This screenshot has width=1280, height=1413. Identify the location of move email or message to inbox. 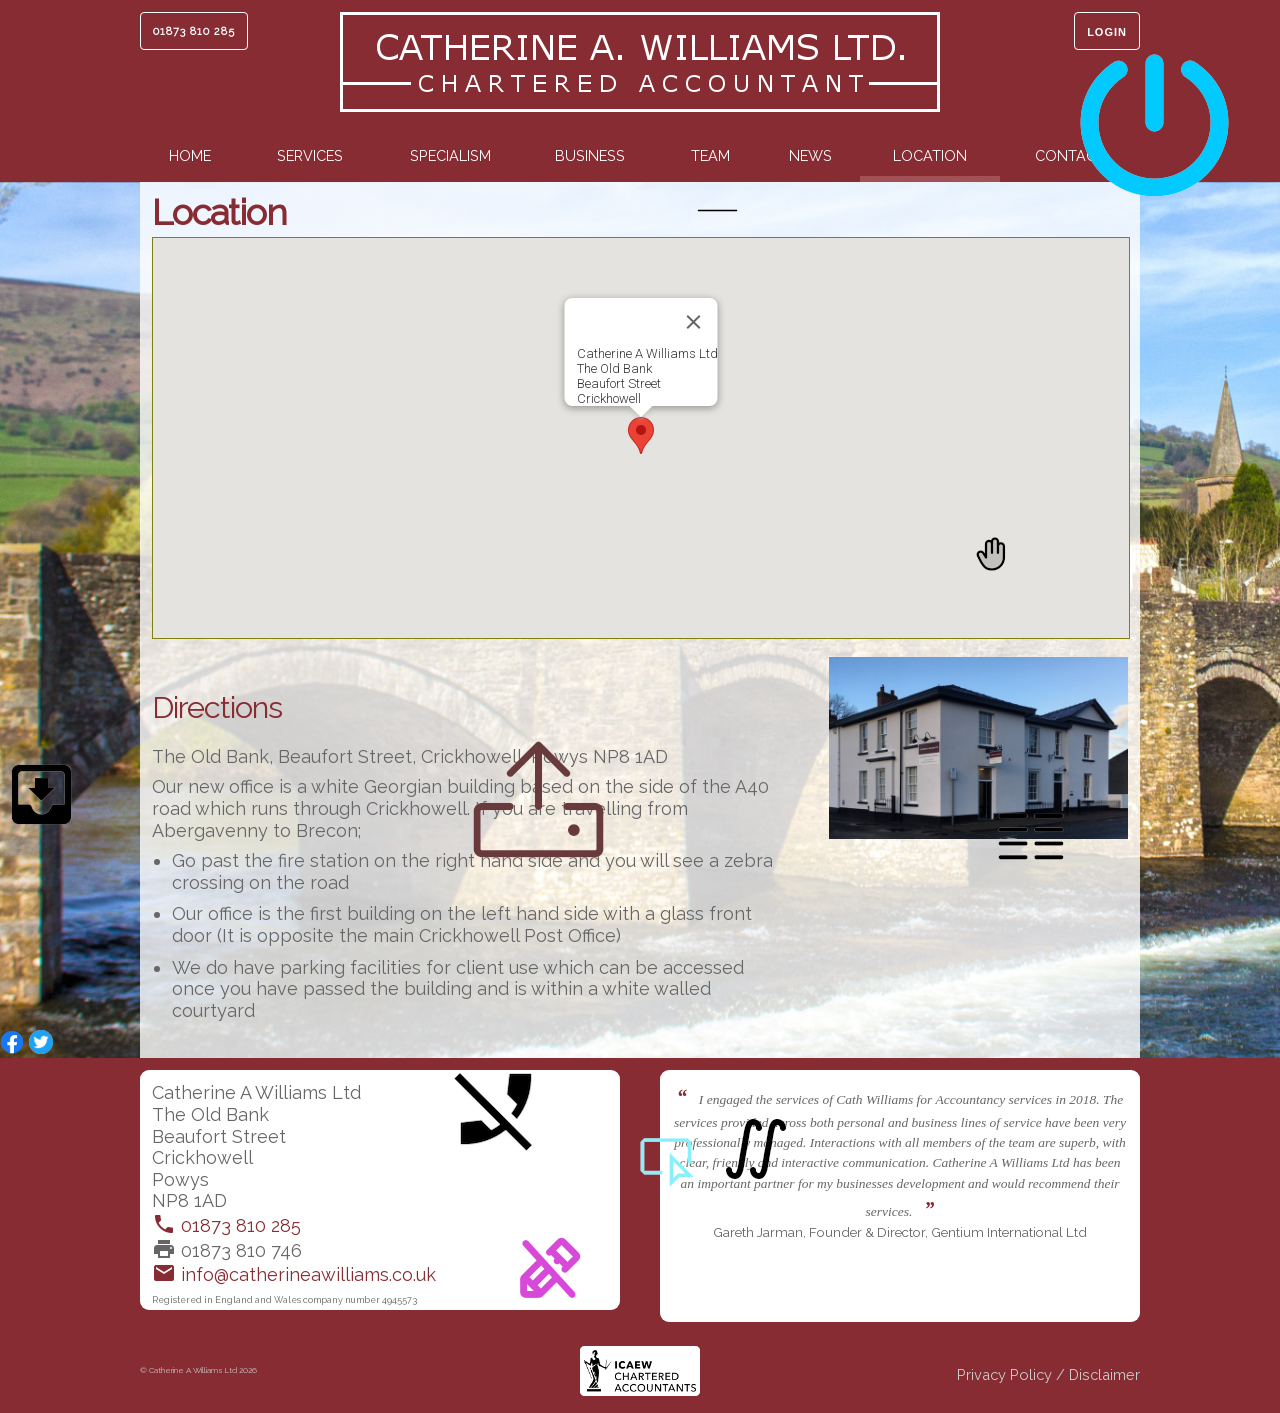
(41, 794).